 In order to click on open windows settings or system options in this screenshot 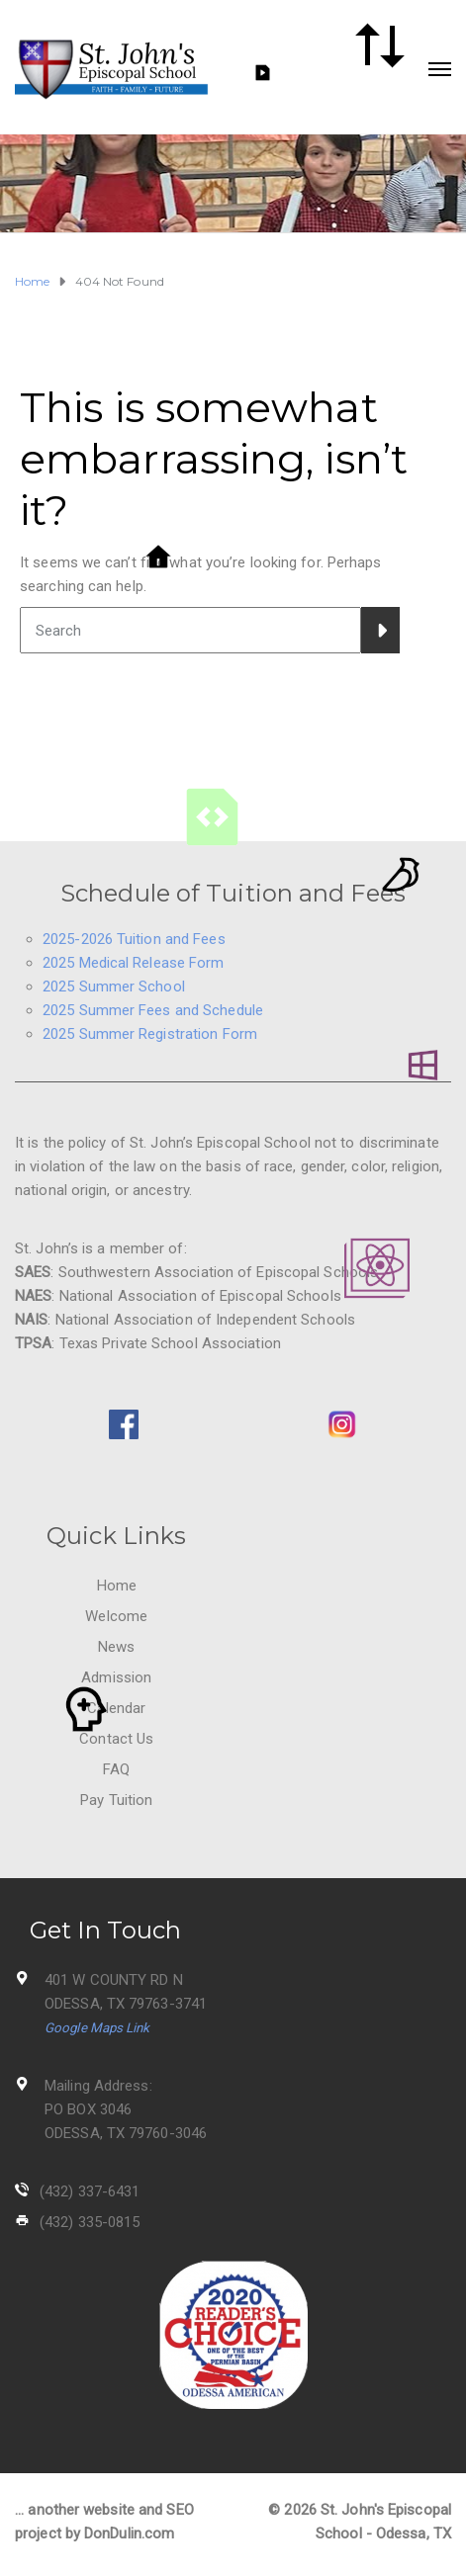, I will do `click(422, 1065)`.